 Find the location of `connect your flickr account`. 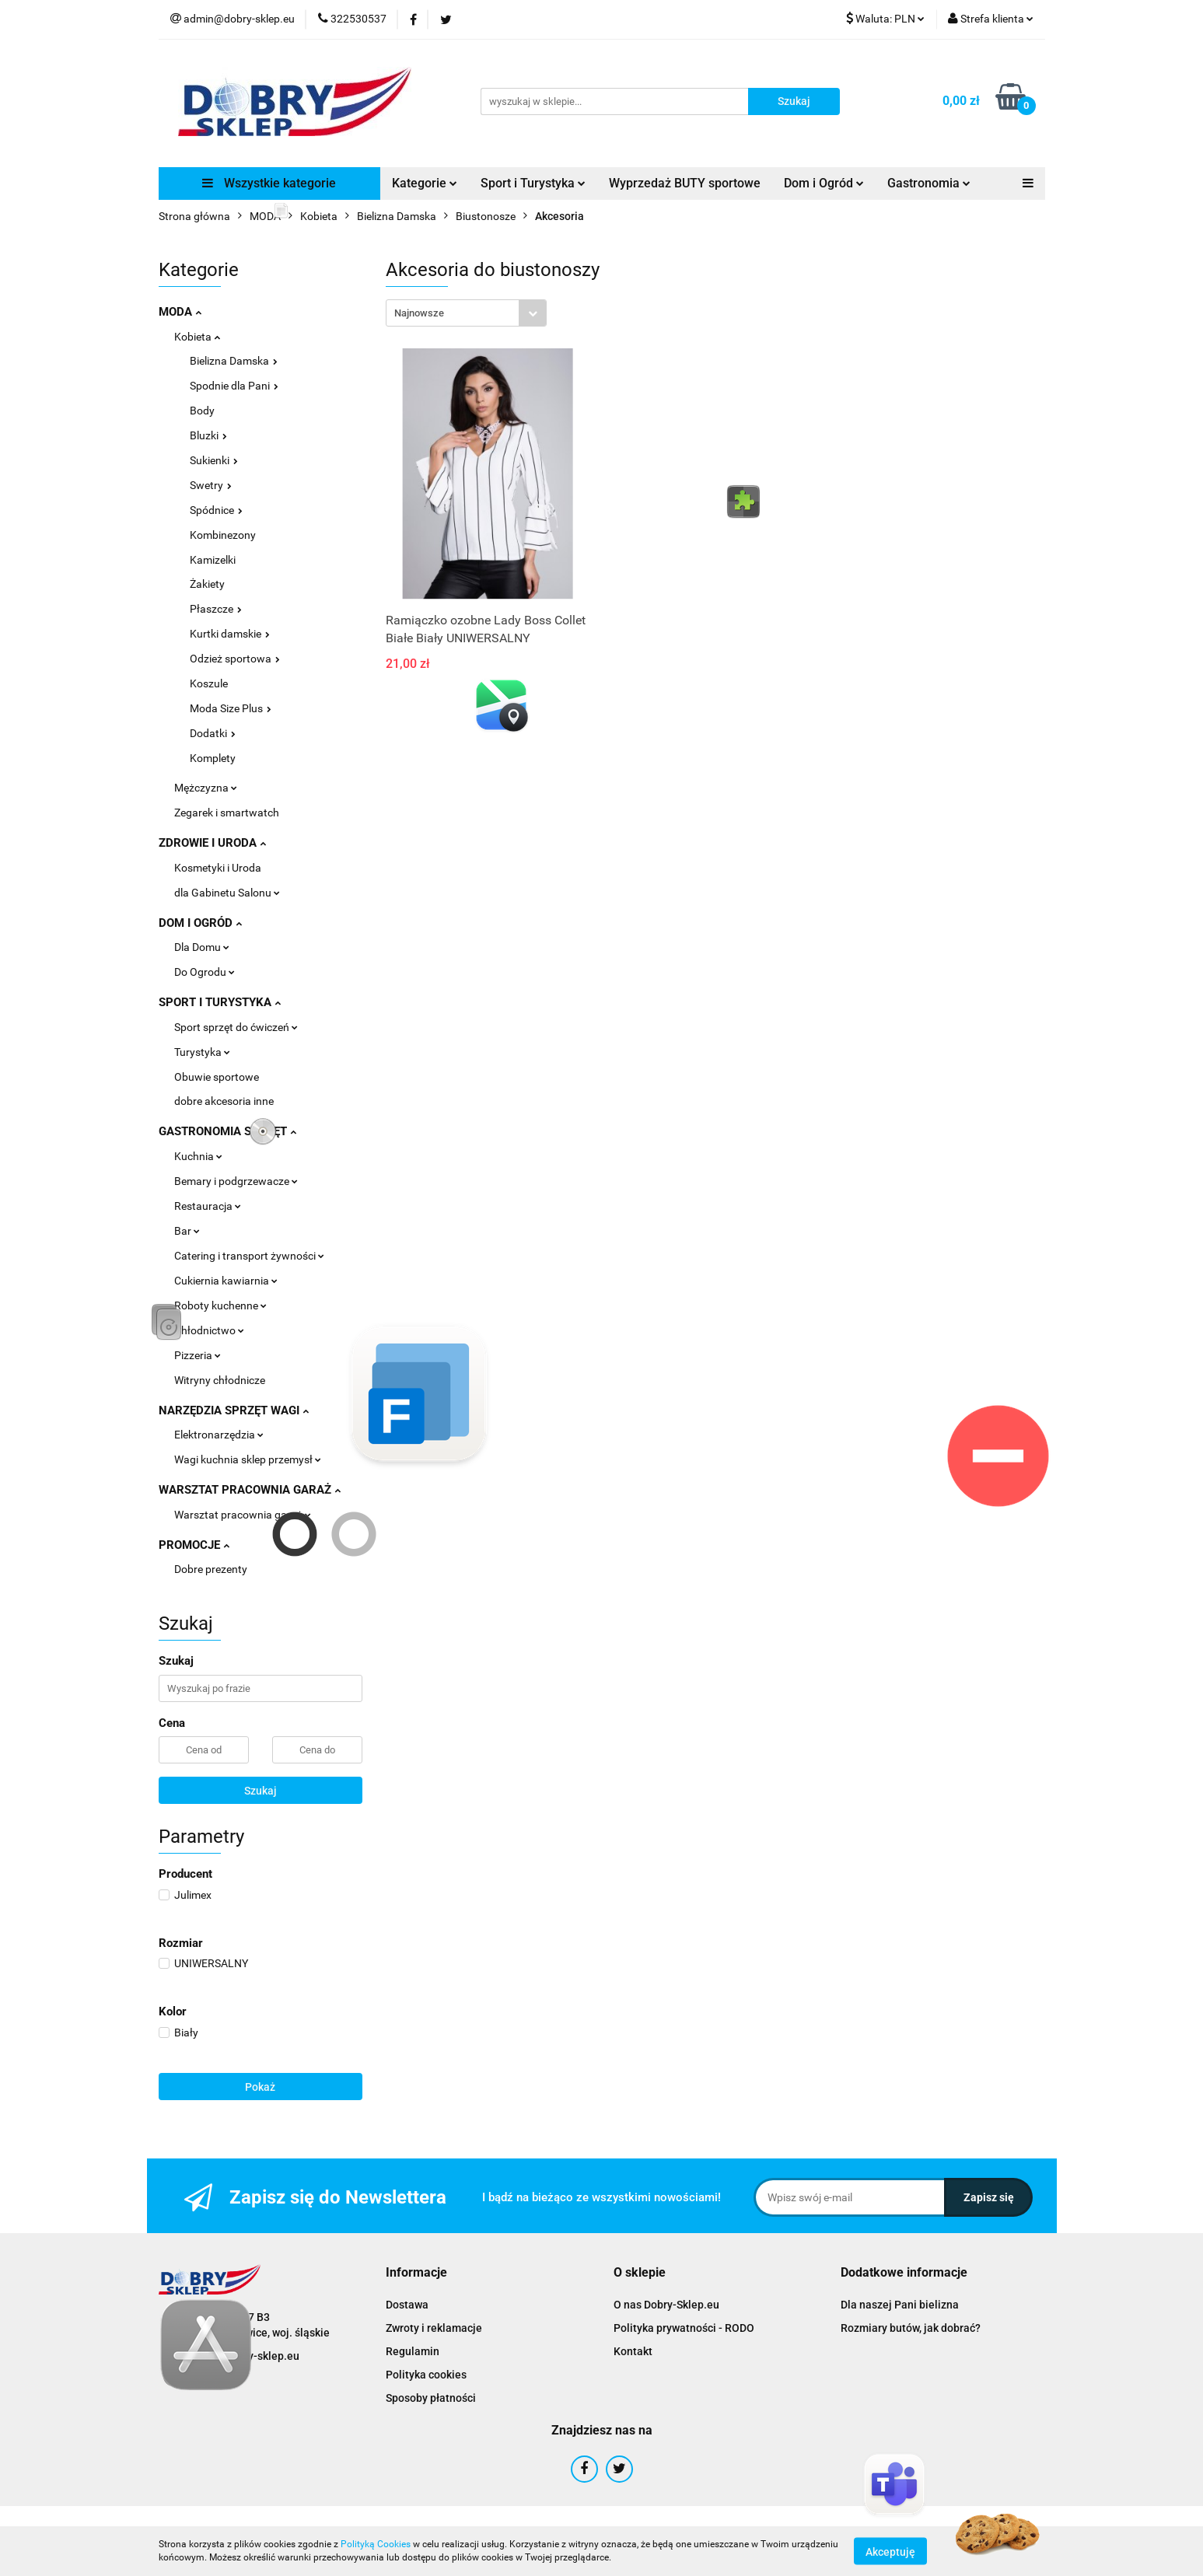

connect your flickr account is located at coordinates (324, 1534).